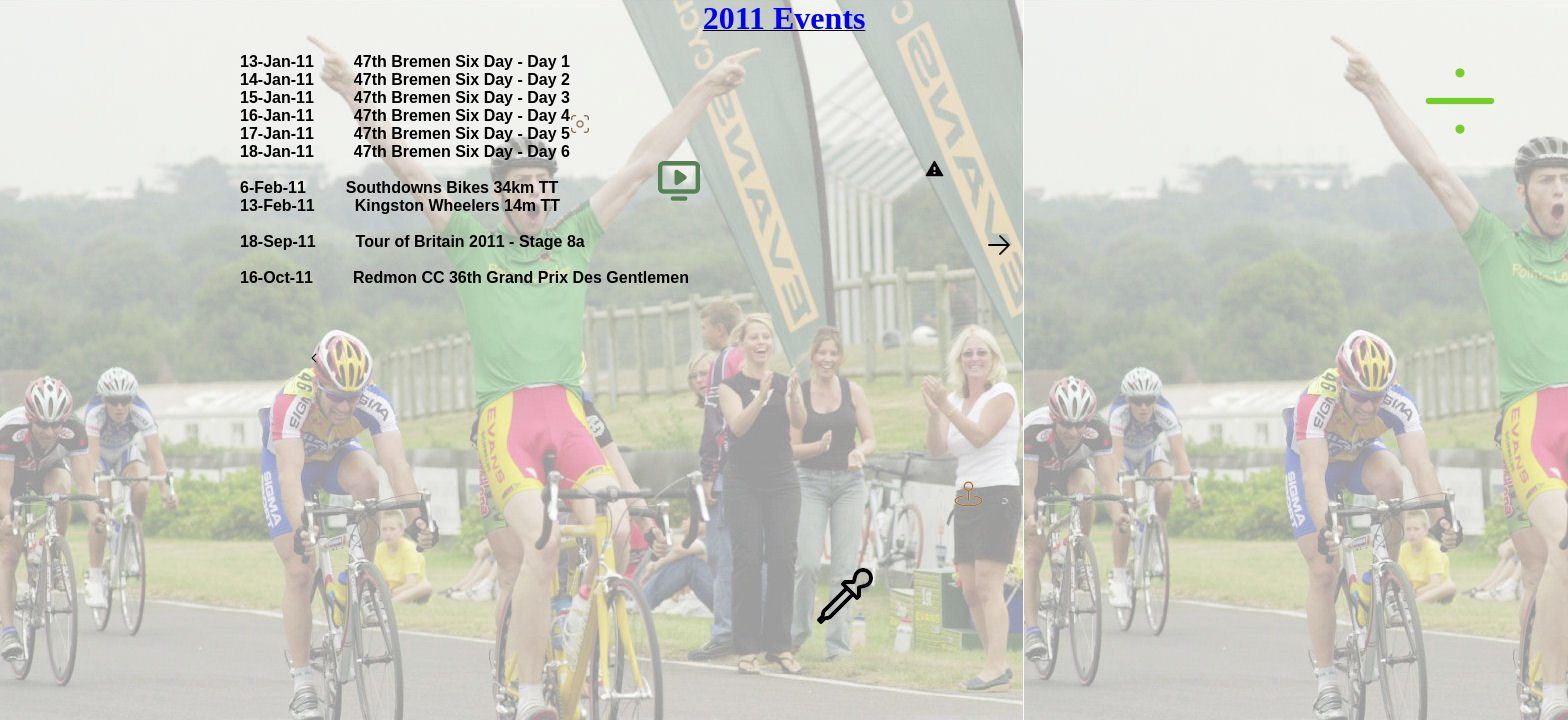 Image resolution: width=1568 pixels, height=720 pixels. Describe the element at coordinates (580, 124) in the screenshot. I see `activate camera focus or autofocus` at that location.